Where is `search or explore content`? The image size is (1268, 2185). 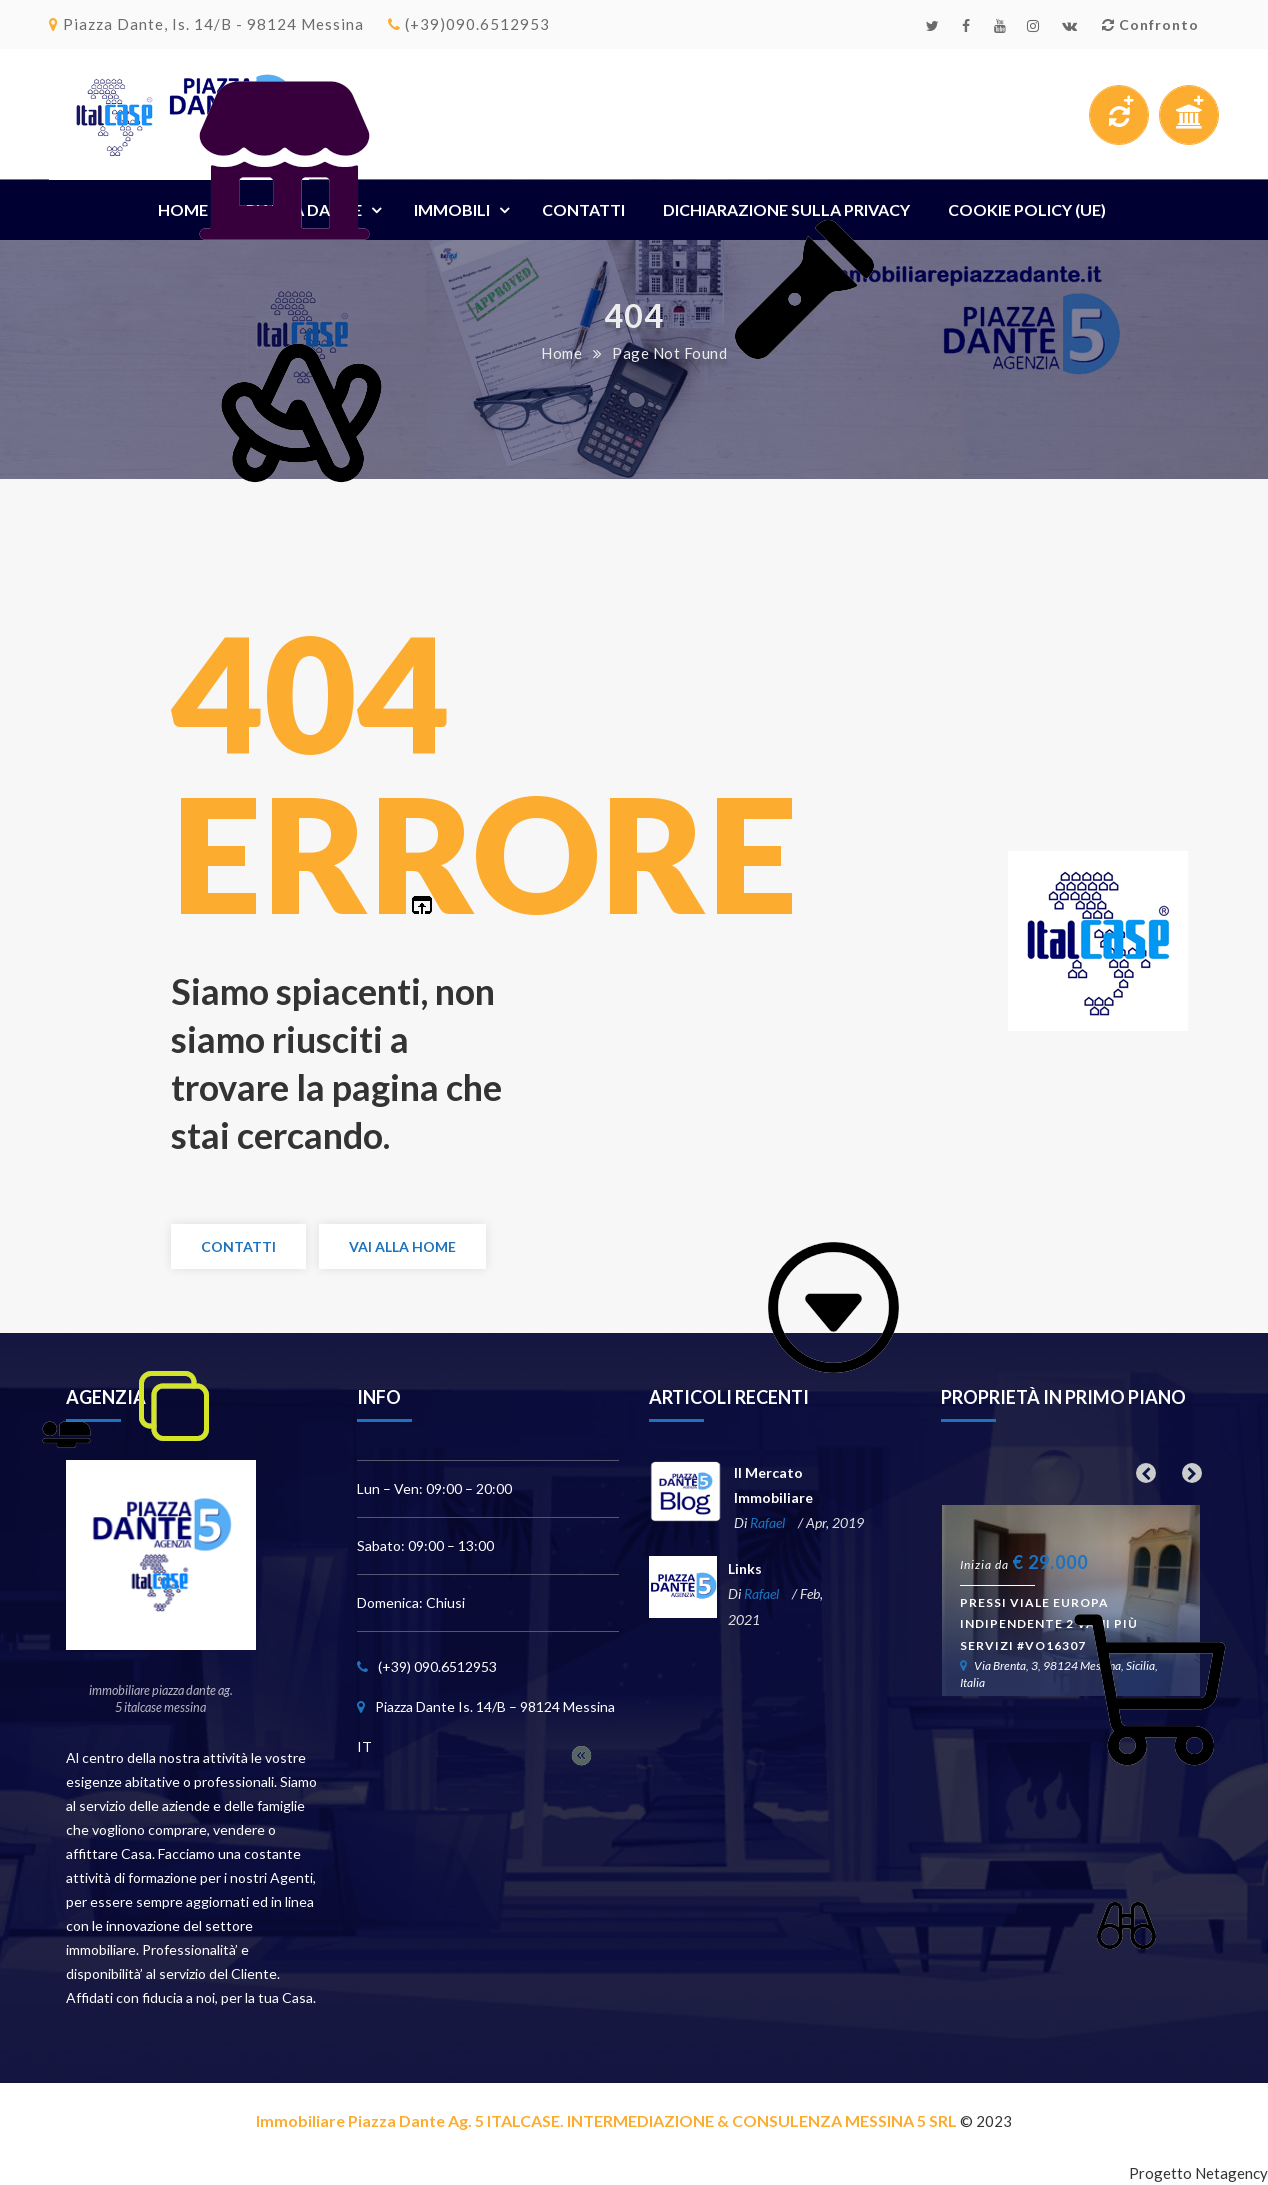 search or explore content is located at coordinates (1126, 1925).